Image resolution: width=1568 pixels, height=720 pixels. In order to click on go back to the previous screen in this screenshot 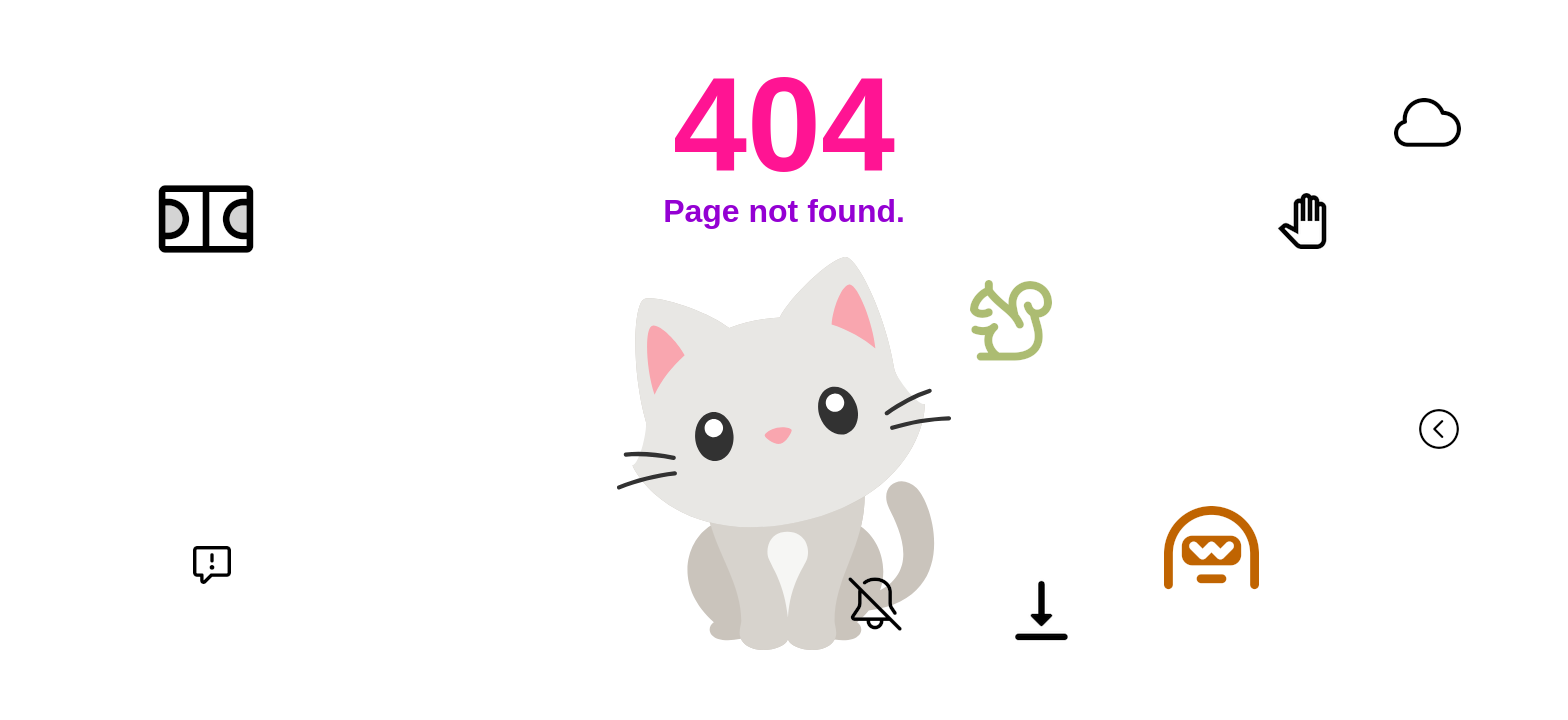, I will do `click(1439, 429)`.